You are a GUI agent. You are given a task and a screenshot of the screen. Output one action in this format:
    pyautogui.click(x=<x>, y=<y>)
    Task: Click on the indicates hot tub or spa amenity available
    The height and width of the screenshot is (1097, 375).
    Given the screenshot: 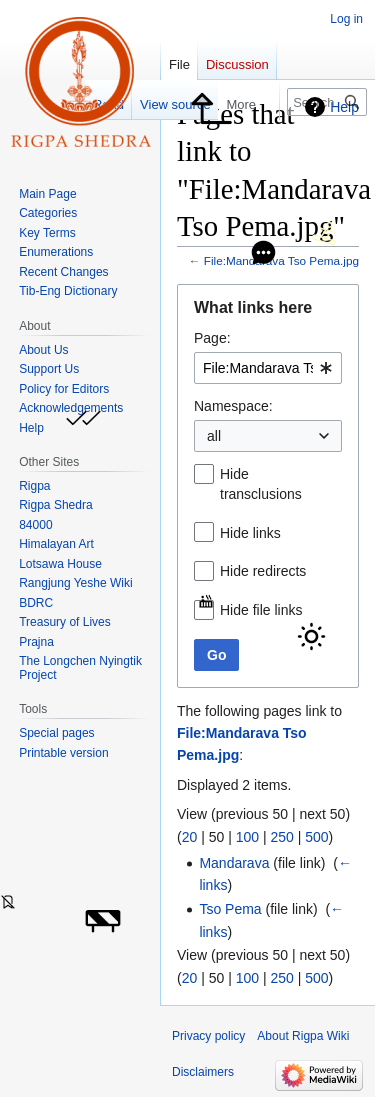 What is the action you would take?
    pyautogui.click(x=206, y=601)
    